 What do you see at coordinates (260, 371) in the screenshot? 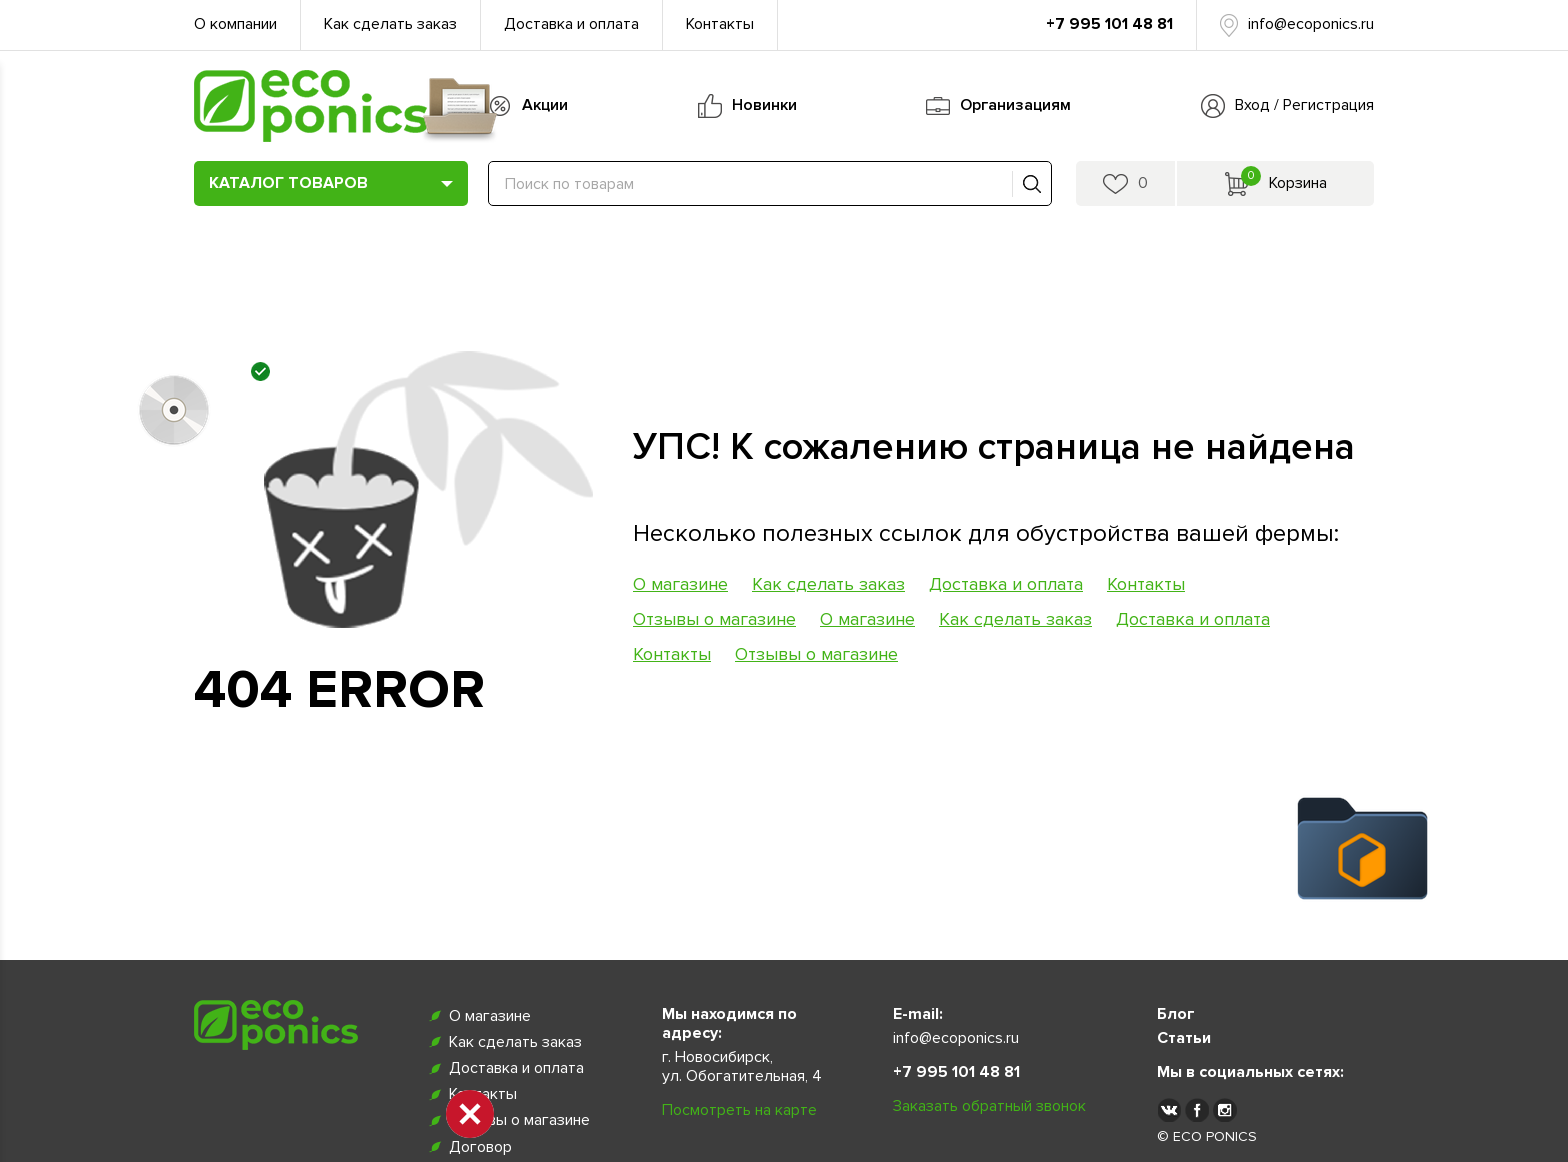
I see `confirm or apply changes` at bounding box center [260, 371].